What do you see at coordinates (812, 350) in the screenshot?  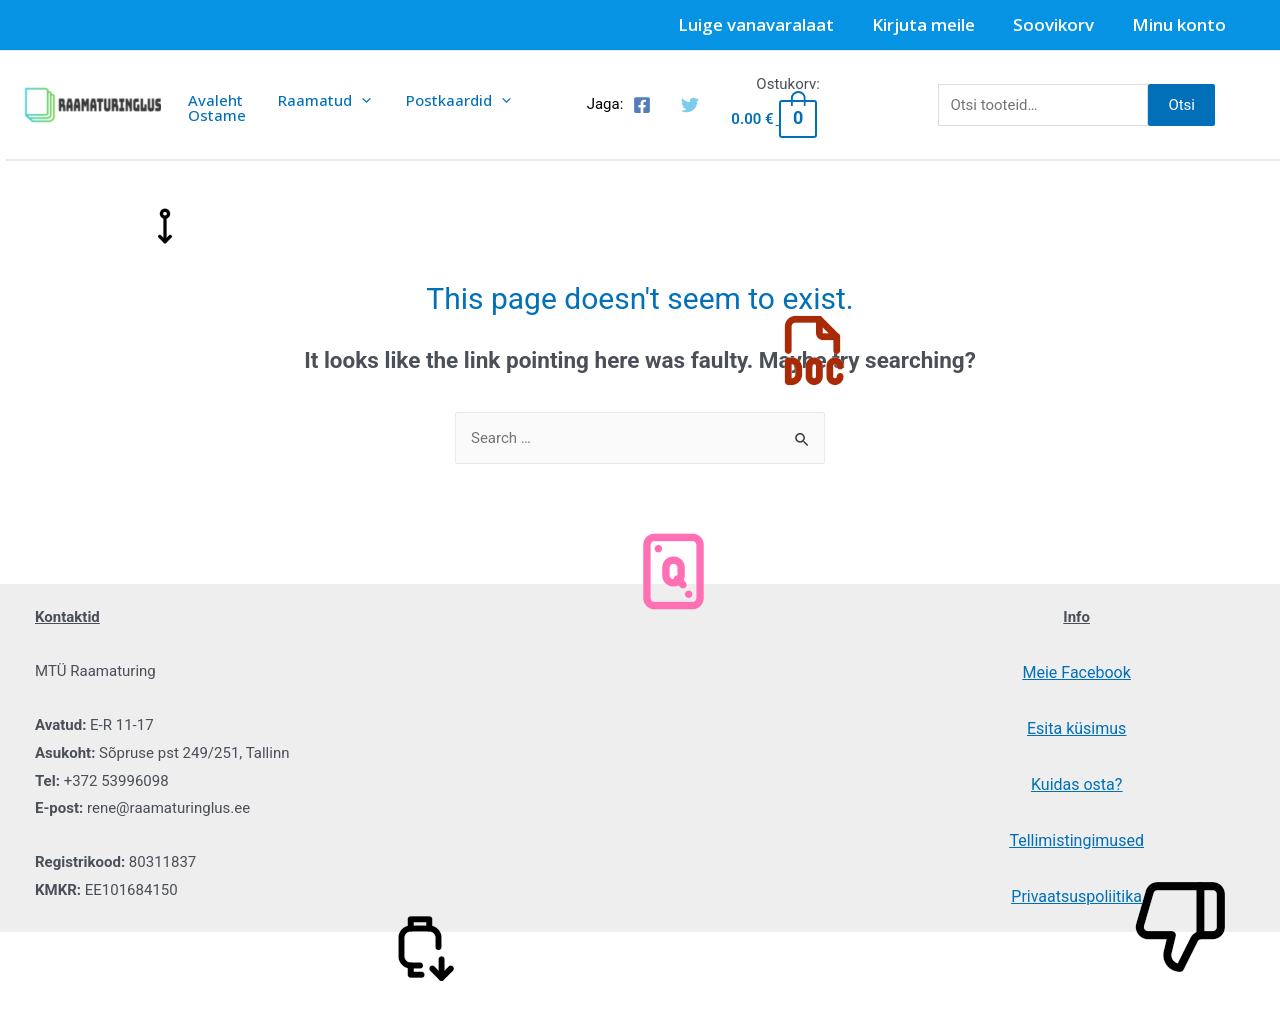 I see `indicates a Word document file type` at bounding box center [812, 350].